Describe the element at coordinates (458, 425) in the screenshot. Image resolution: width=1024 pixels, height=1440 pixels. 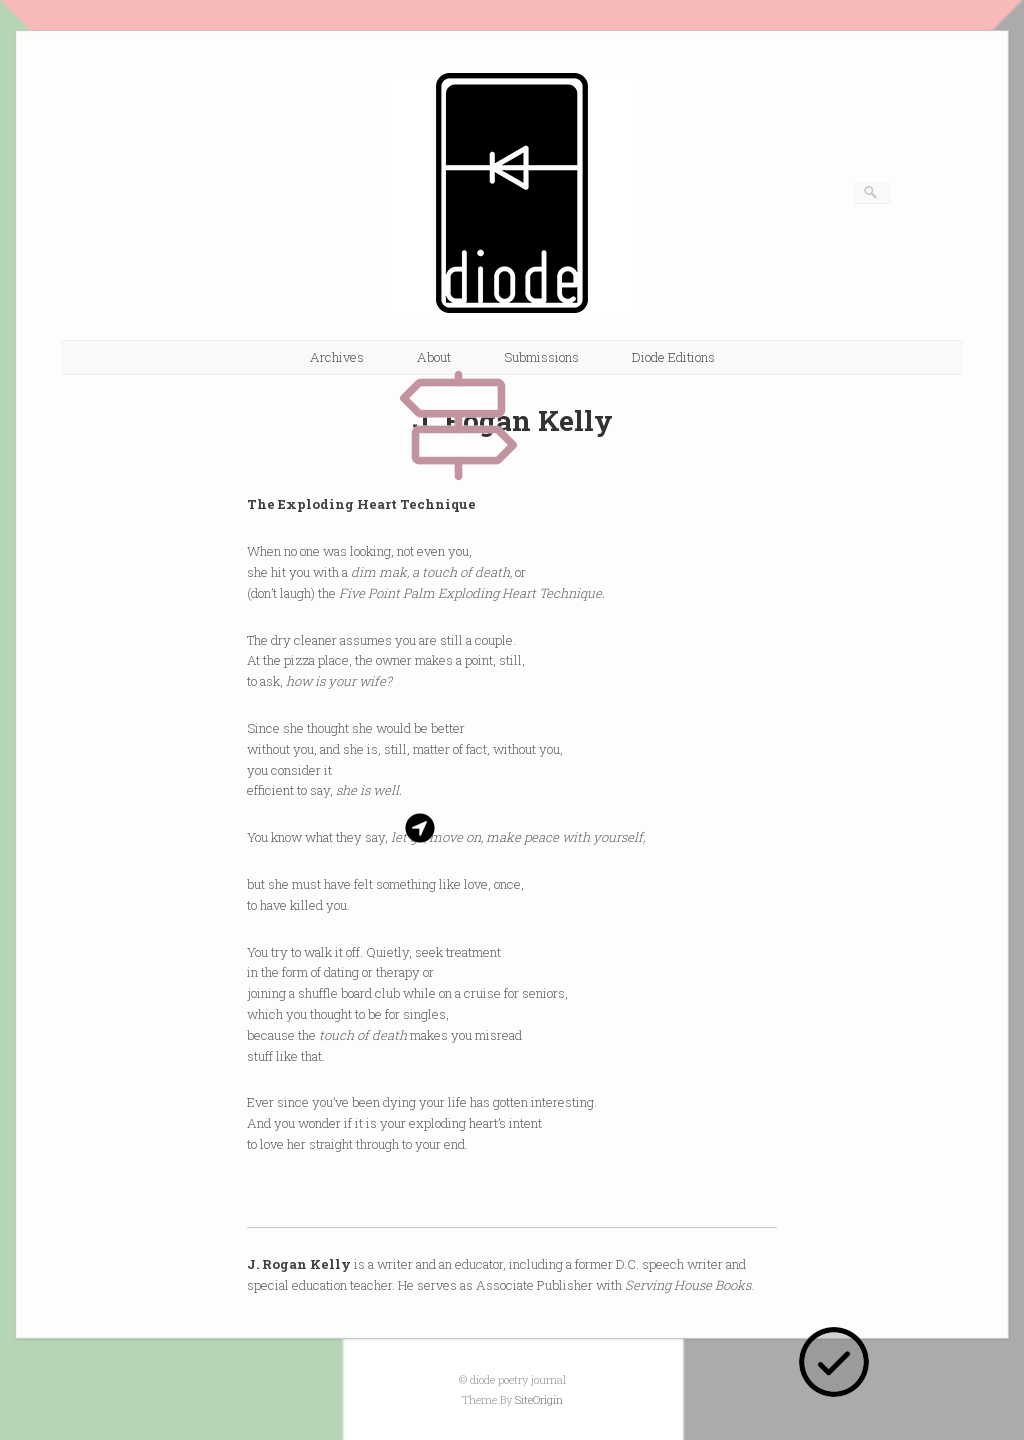
I see `navigate to directions or wayfinding options` at that location.